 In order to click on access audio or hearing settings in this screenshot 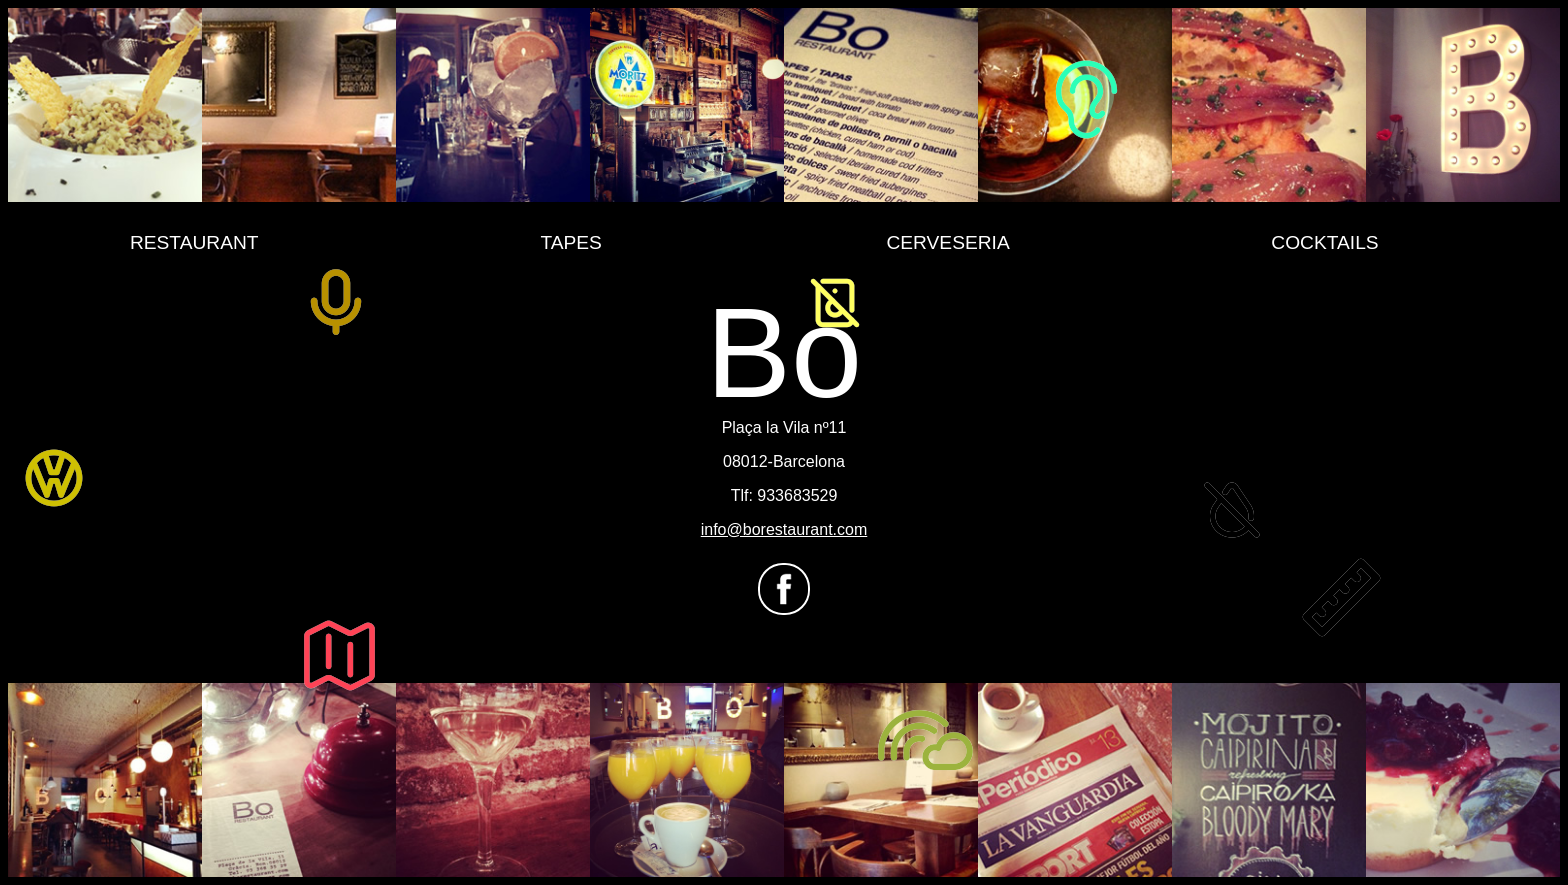, I will do `click(1086, 99)`.